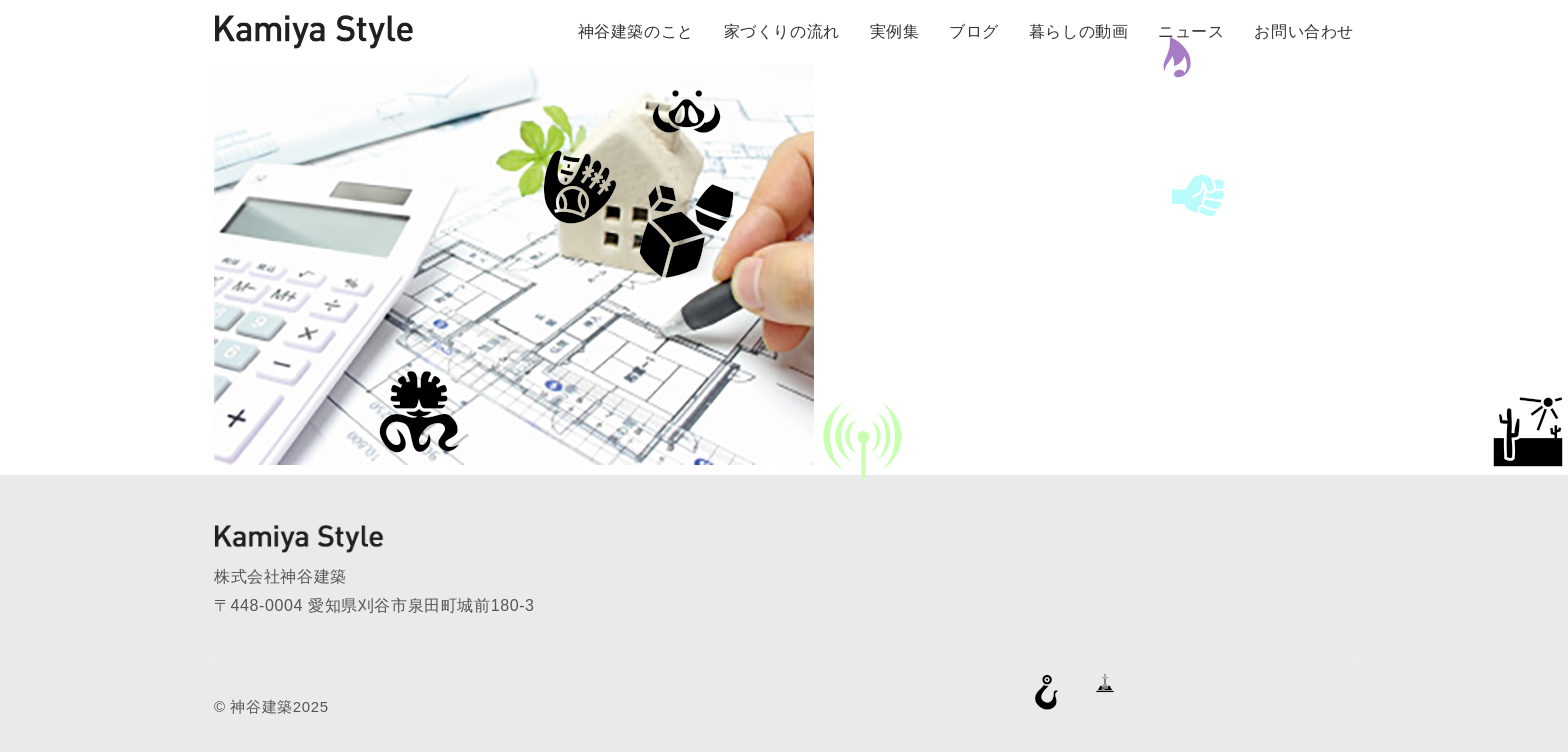  Describe the element at coordinates (862, 438) in the screenshot. I see `indicates active signal or broadcast status` at that location.